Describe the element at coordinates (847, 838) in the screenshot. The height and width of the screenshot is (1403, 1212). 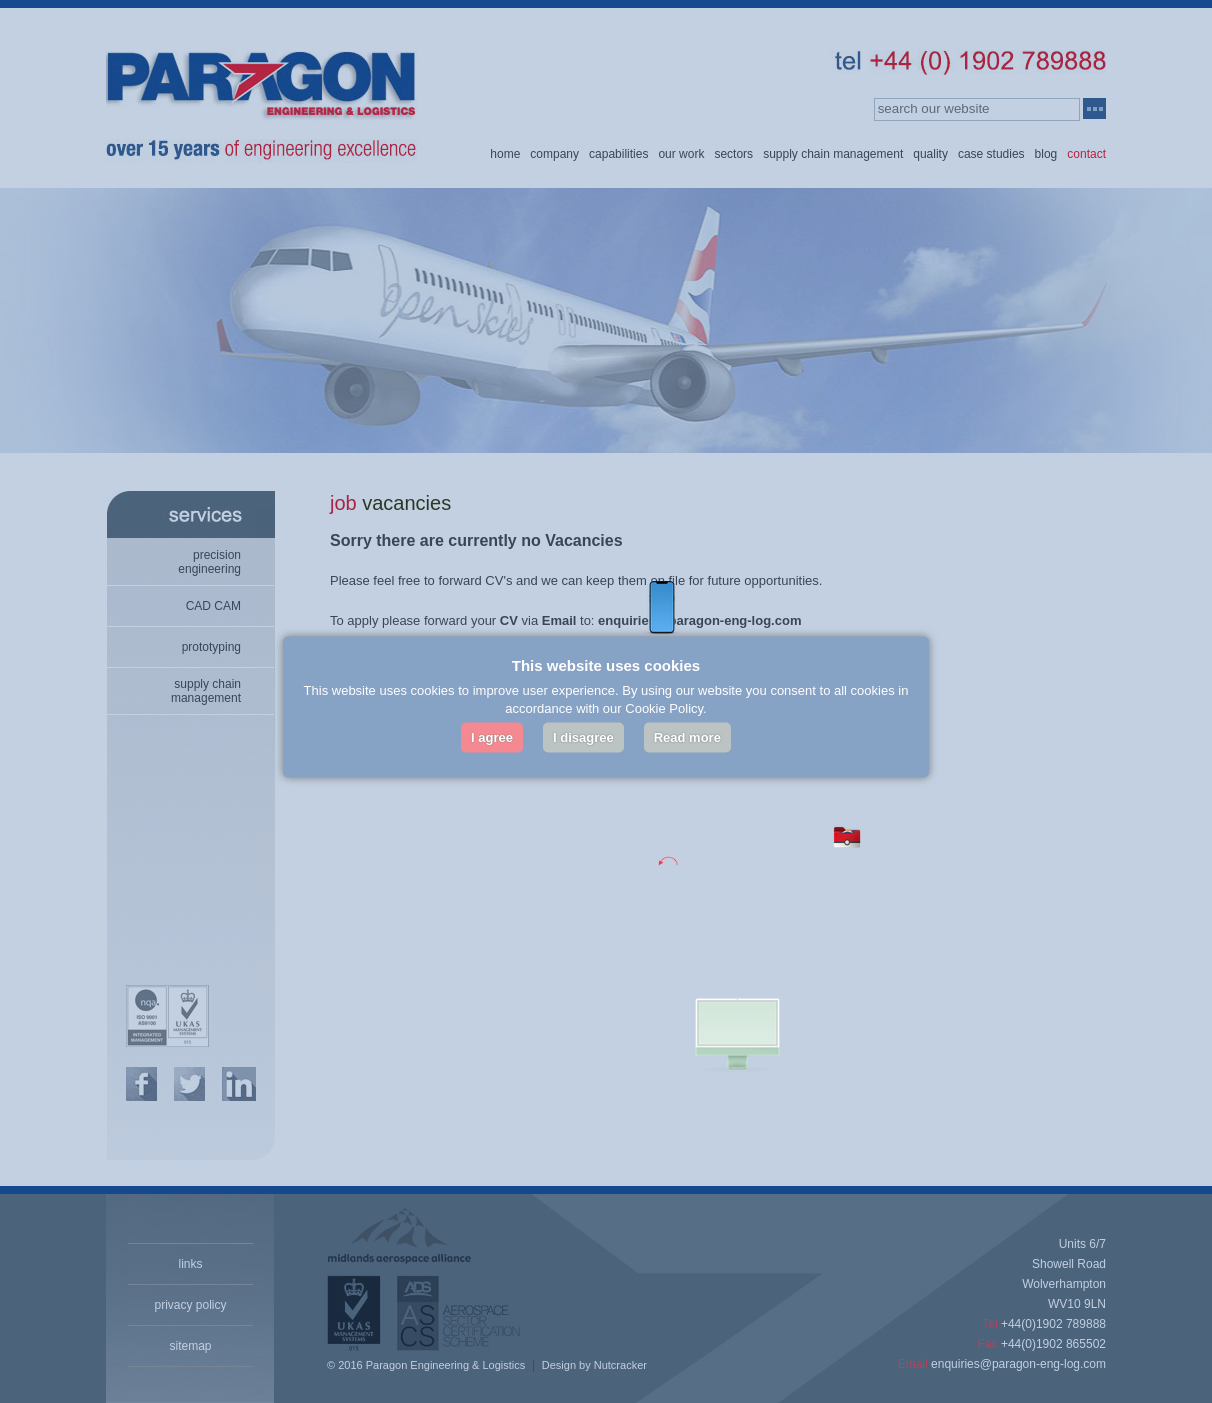
I see `open pokémon-themed folder` at that location.